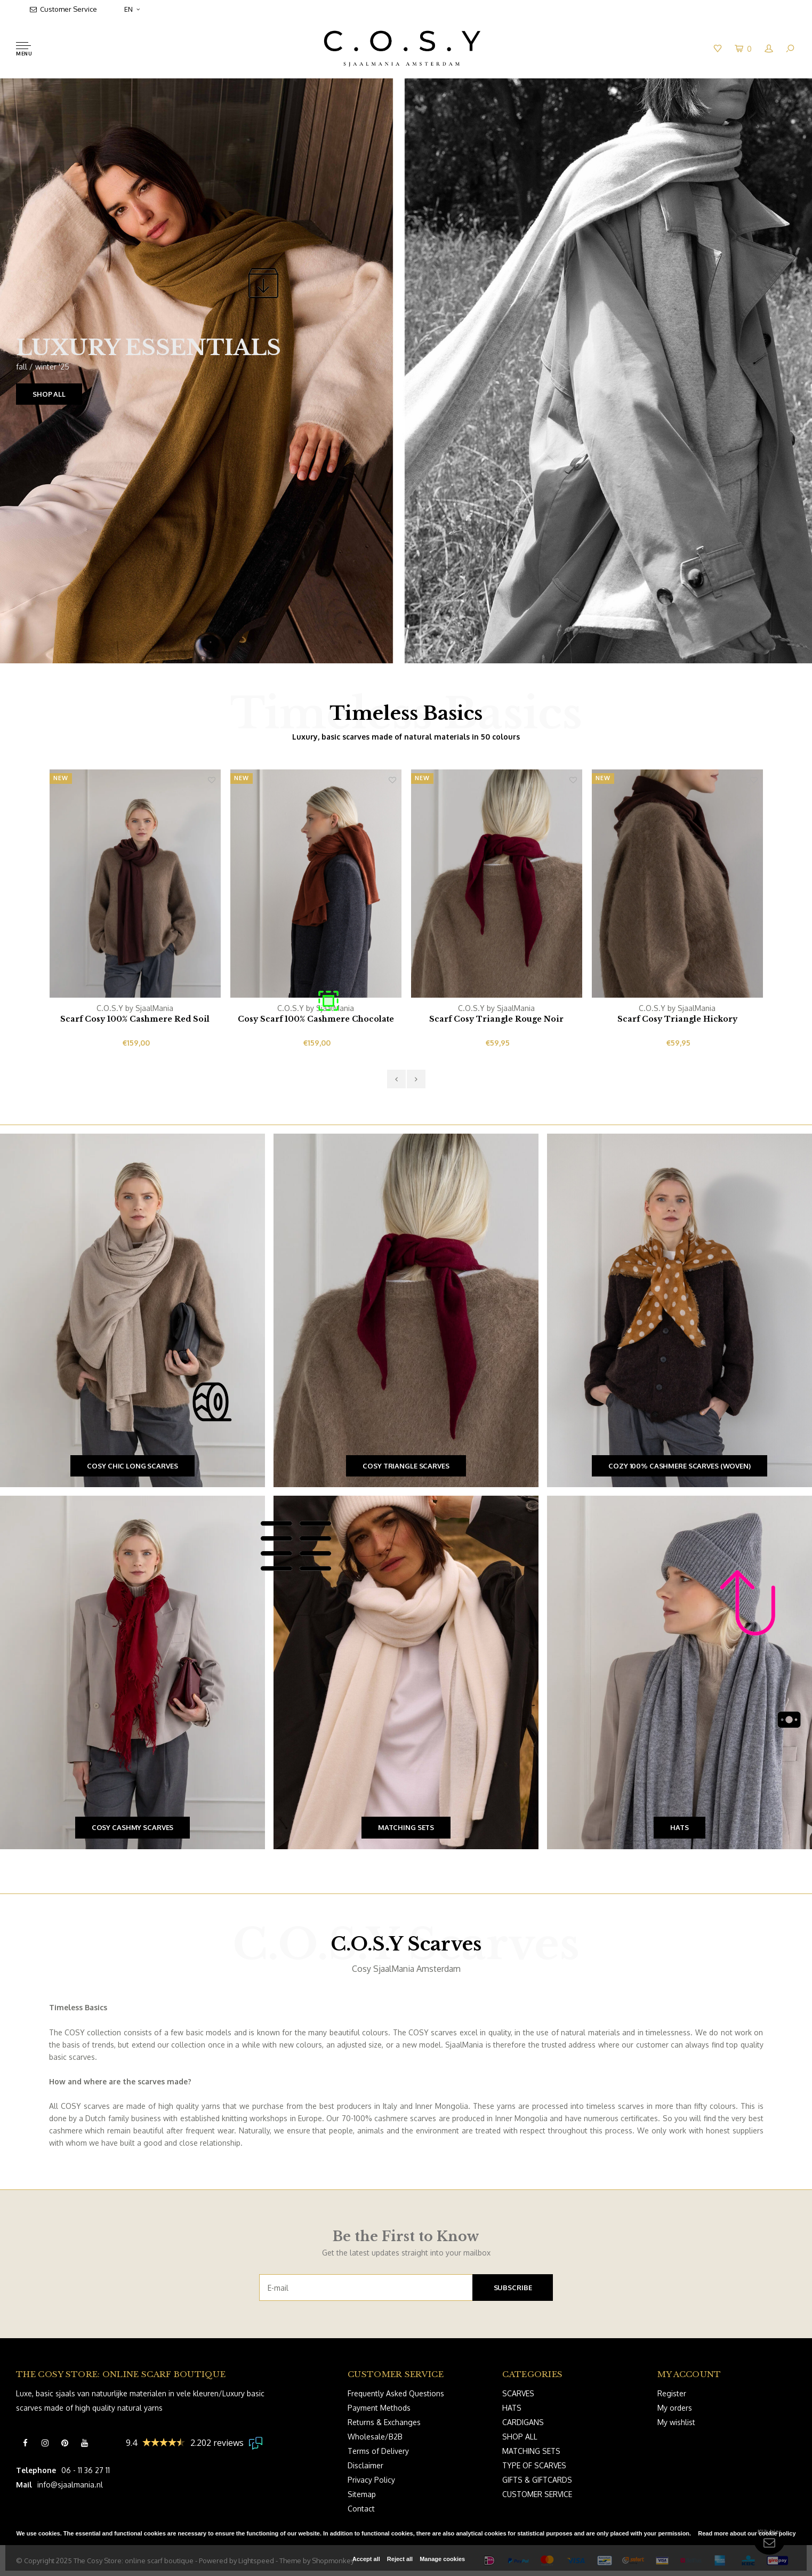 This screenshot has height=2576, width=812. Describe the element at coordinates (789, 1720) in the screenshot. I see `make a payment or transaction` at that location.